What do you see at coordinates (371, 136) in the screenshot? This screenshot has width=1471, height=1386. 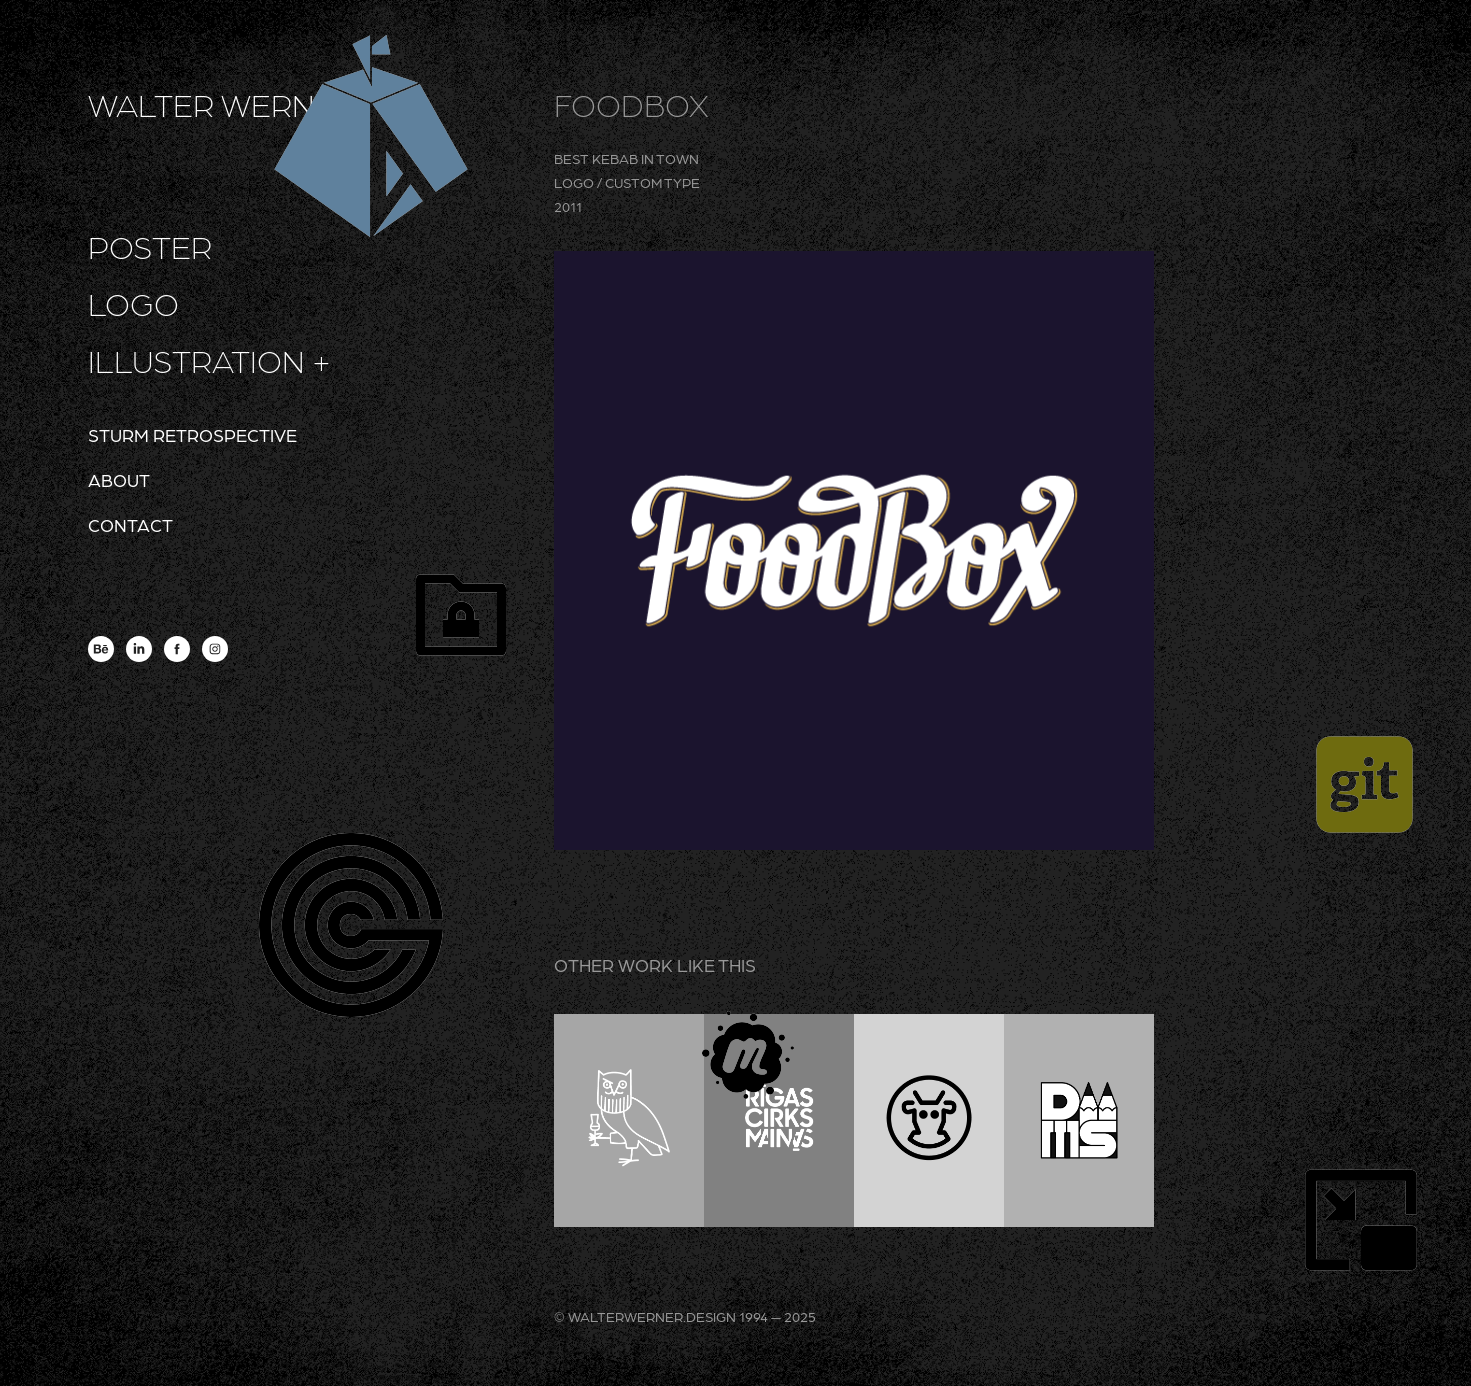 I see `asahi linux project logo` at bounding box center [371, 136].